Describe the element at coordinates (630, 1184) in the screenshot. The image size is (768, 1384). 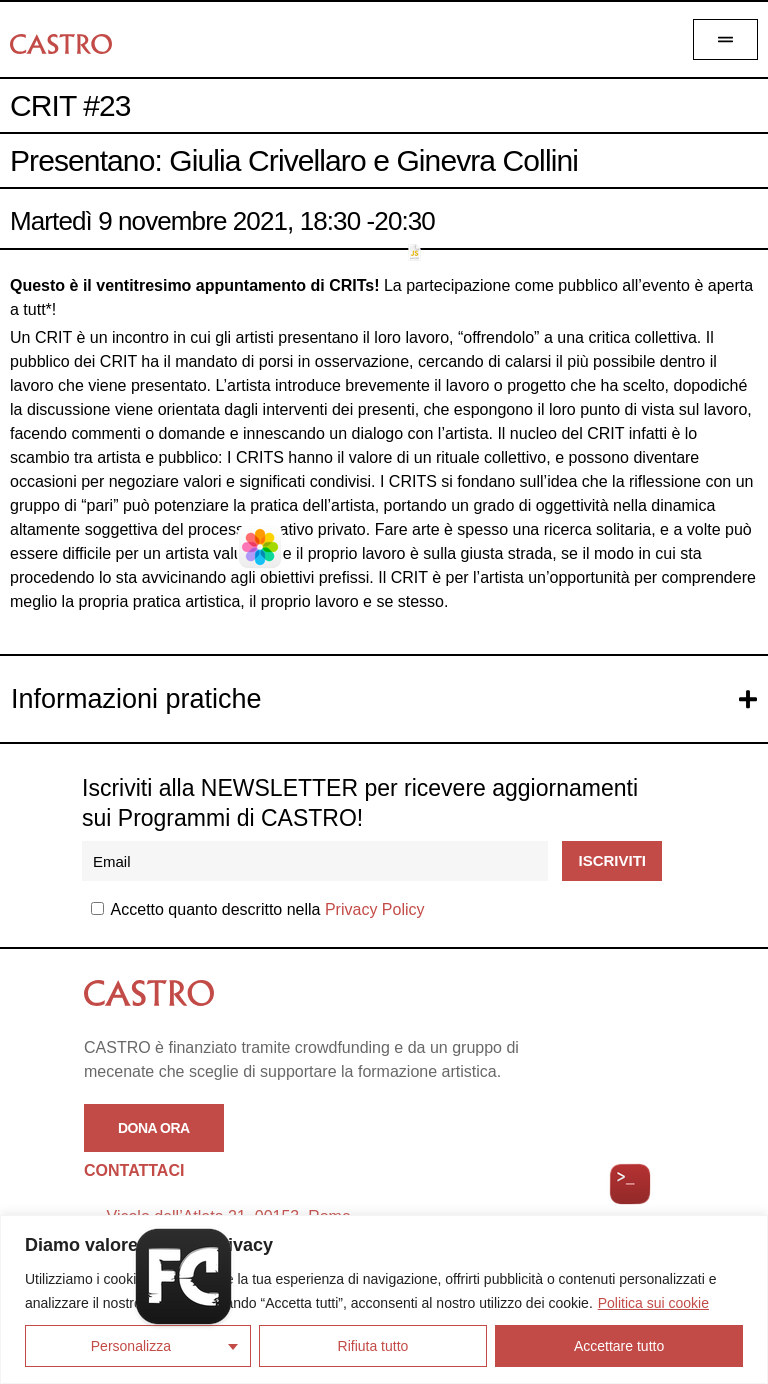
I see `open terminal with superuser/root privileges` at that location.